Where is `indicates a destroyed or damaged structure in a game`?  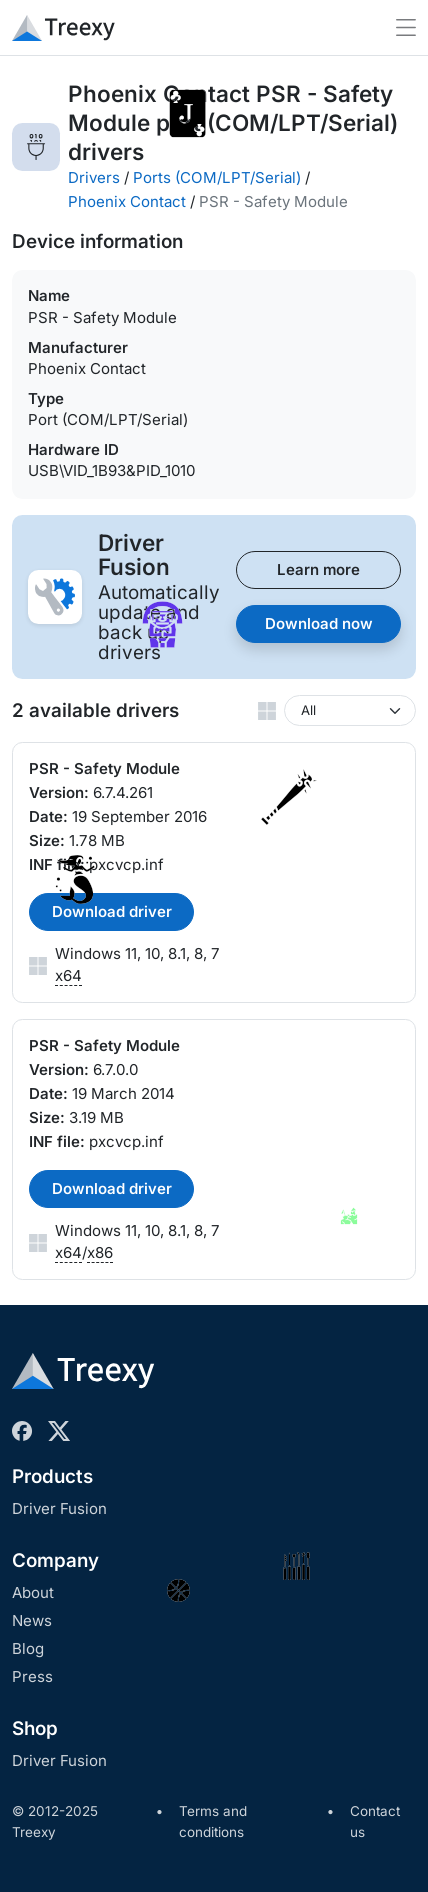
indicates a destroyed or damaged structure in a game is located at coordinates (349, 1216).